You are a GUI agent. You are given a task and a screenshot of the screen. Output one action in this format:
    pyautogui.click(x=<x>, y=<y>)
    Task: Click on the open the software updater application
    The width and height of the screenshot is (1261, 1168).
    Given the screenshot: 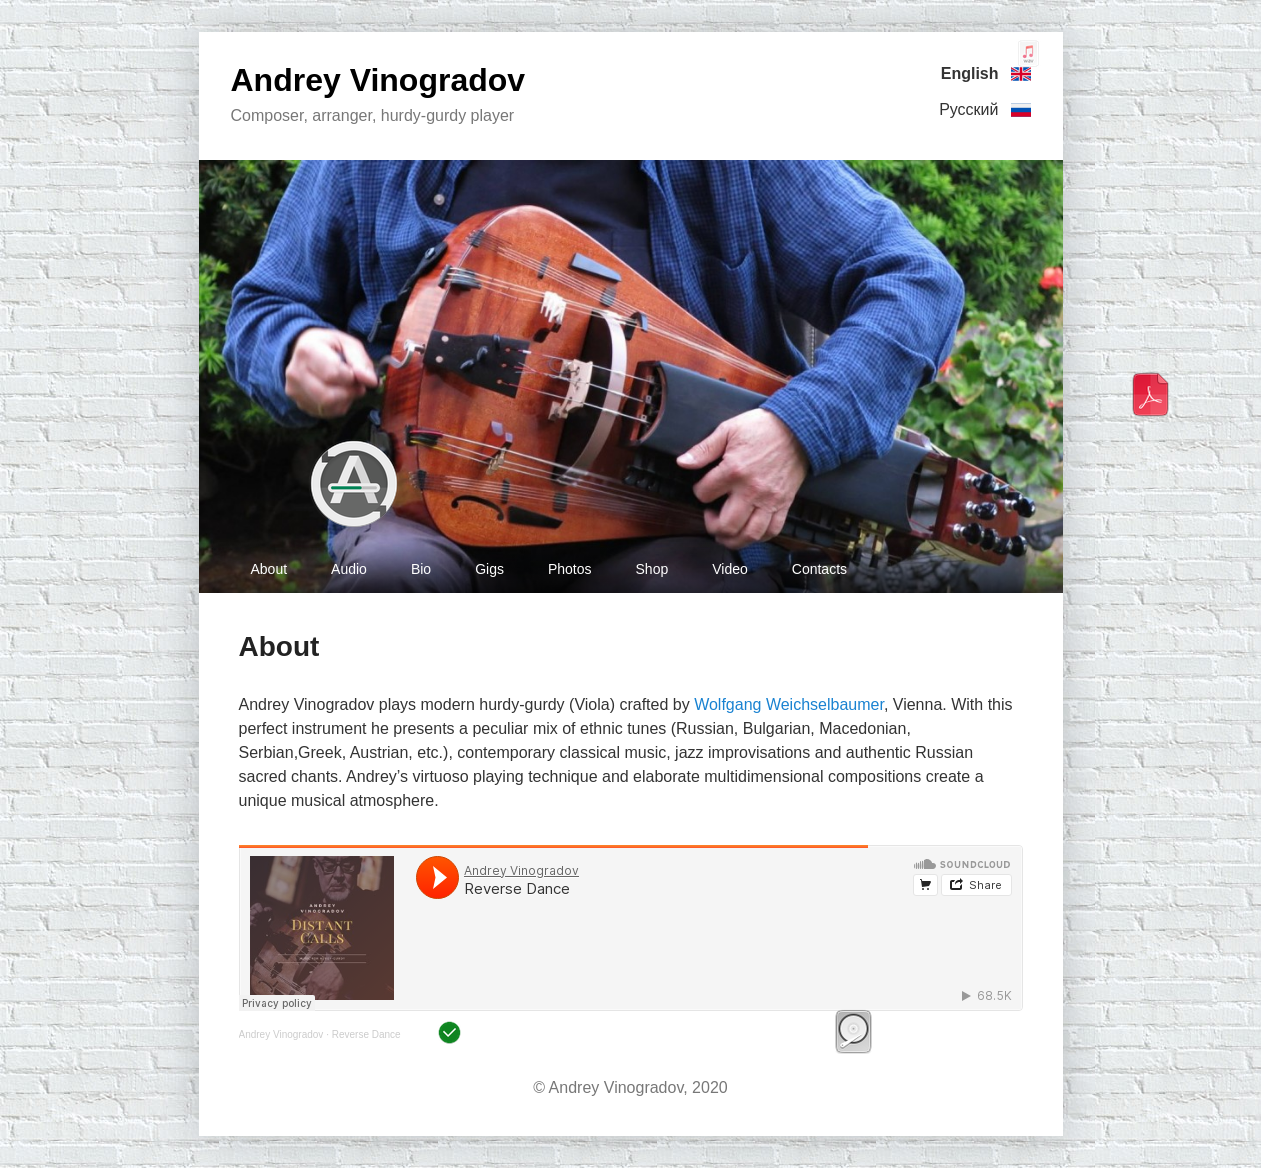 What is the action you would take?
    pyautogui.click(x=354, y=484)
    